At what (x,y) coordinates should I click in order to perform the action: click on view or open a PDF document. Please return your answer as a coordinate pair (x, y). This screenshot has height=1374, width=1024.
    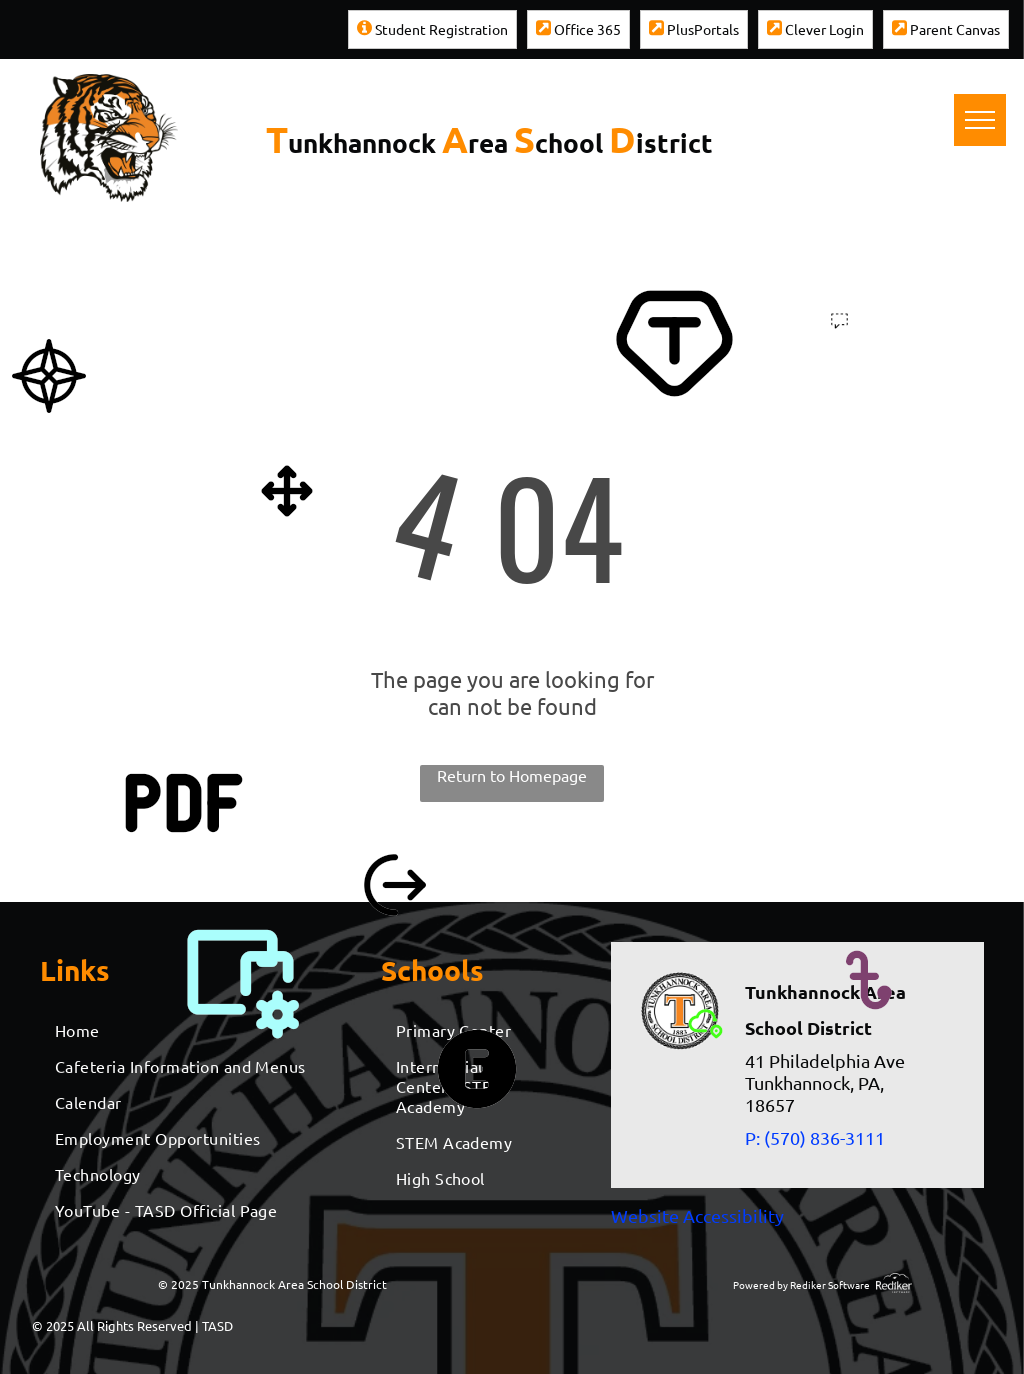
    Looking at the image, I should click on (184, 803).